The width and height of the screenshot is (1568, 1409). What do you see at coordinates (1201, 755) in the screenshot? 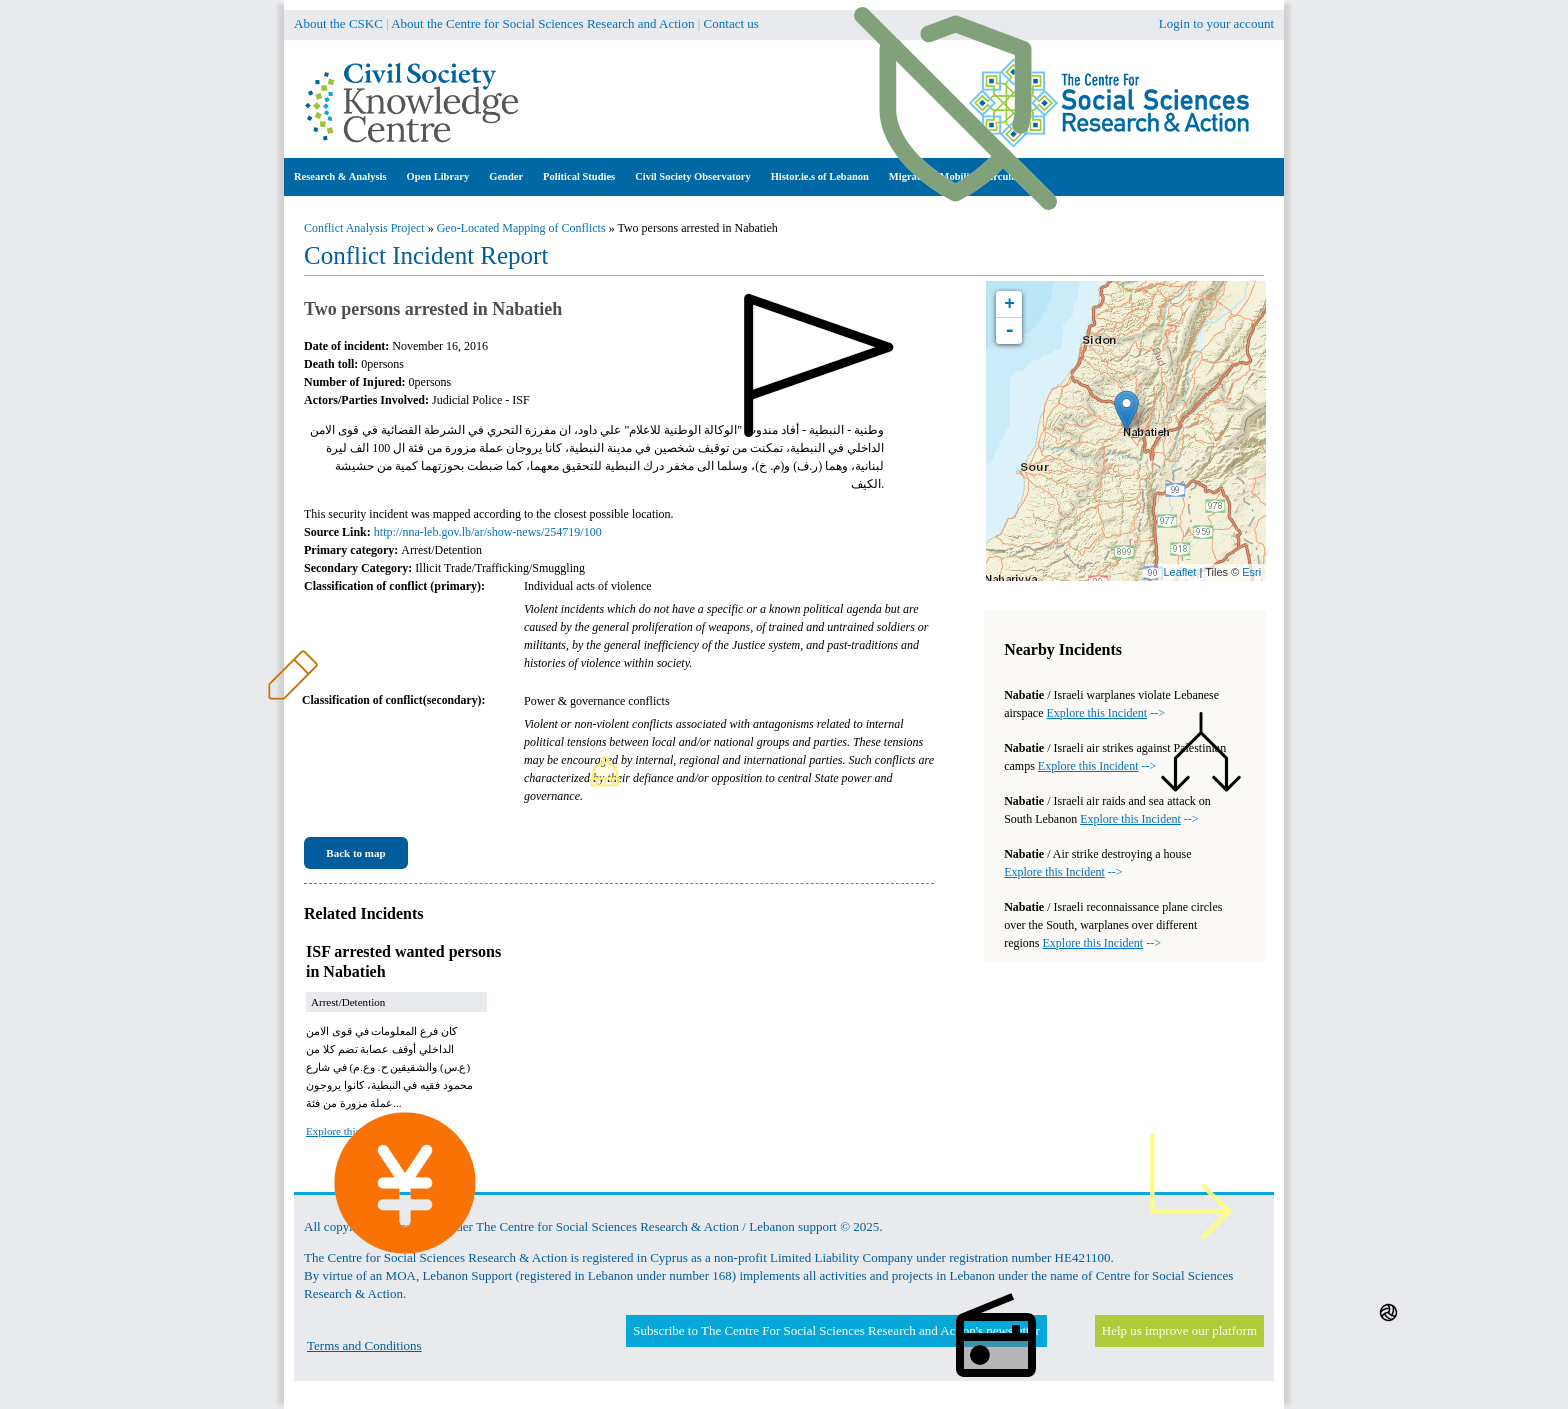
I see `split content into multiple paths` at bounding box center [1201, 755].